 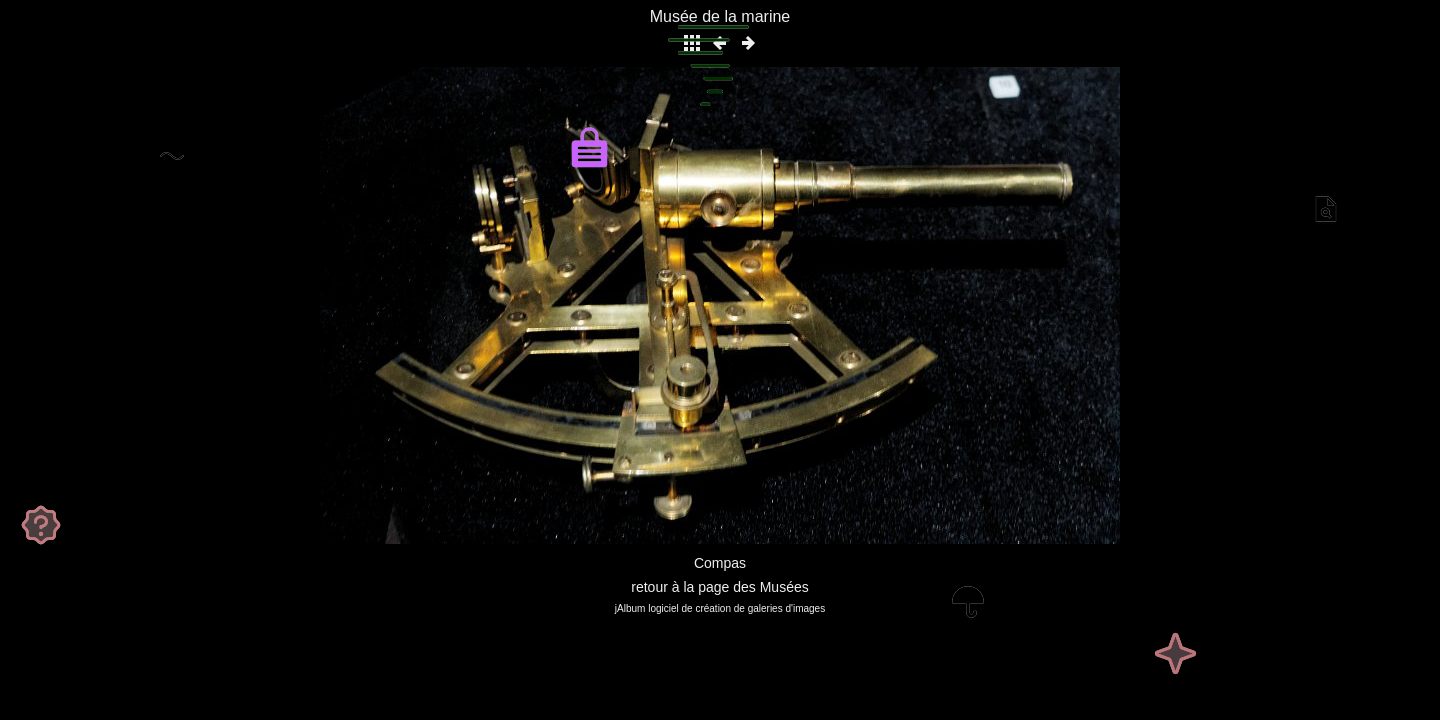 What do you see at coordinates (589, 149) in the screenshot?
I see `secure or locked content` at bounding box center [589, 149].